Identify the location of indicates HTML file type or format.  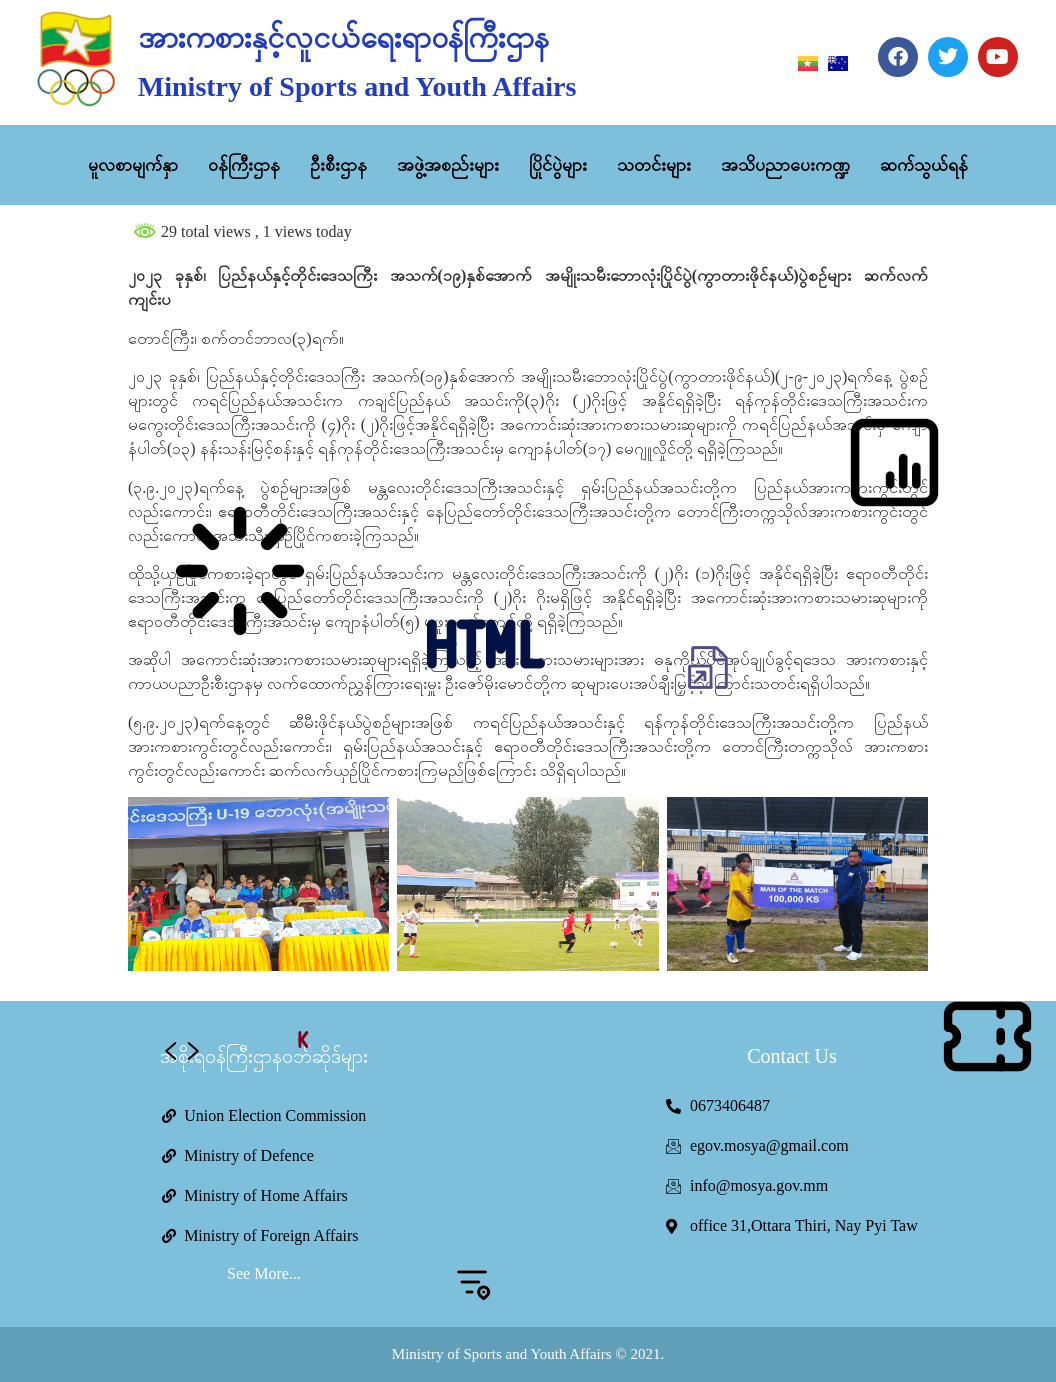
(486, 644).